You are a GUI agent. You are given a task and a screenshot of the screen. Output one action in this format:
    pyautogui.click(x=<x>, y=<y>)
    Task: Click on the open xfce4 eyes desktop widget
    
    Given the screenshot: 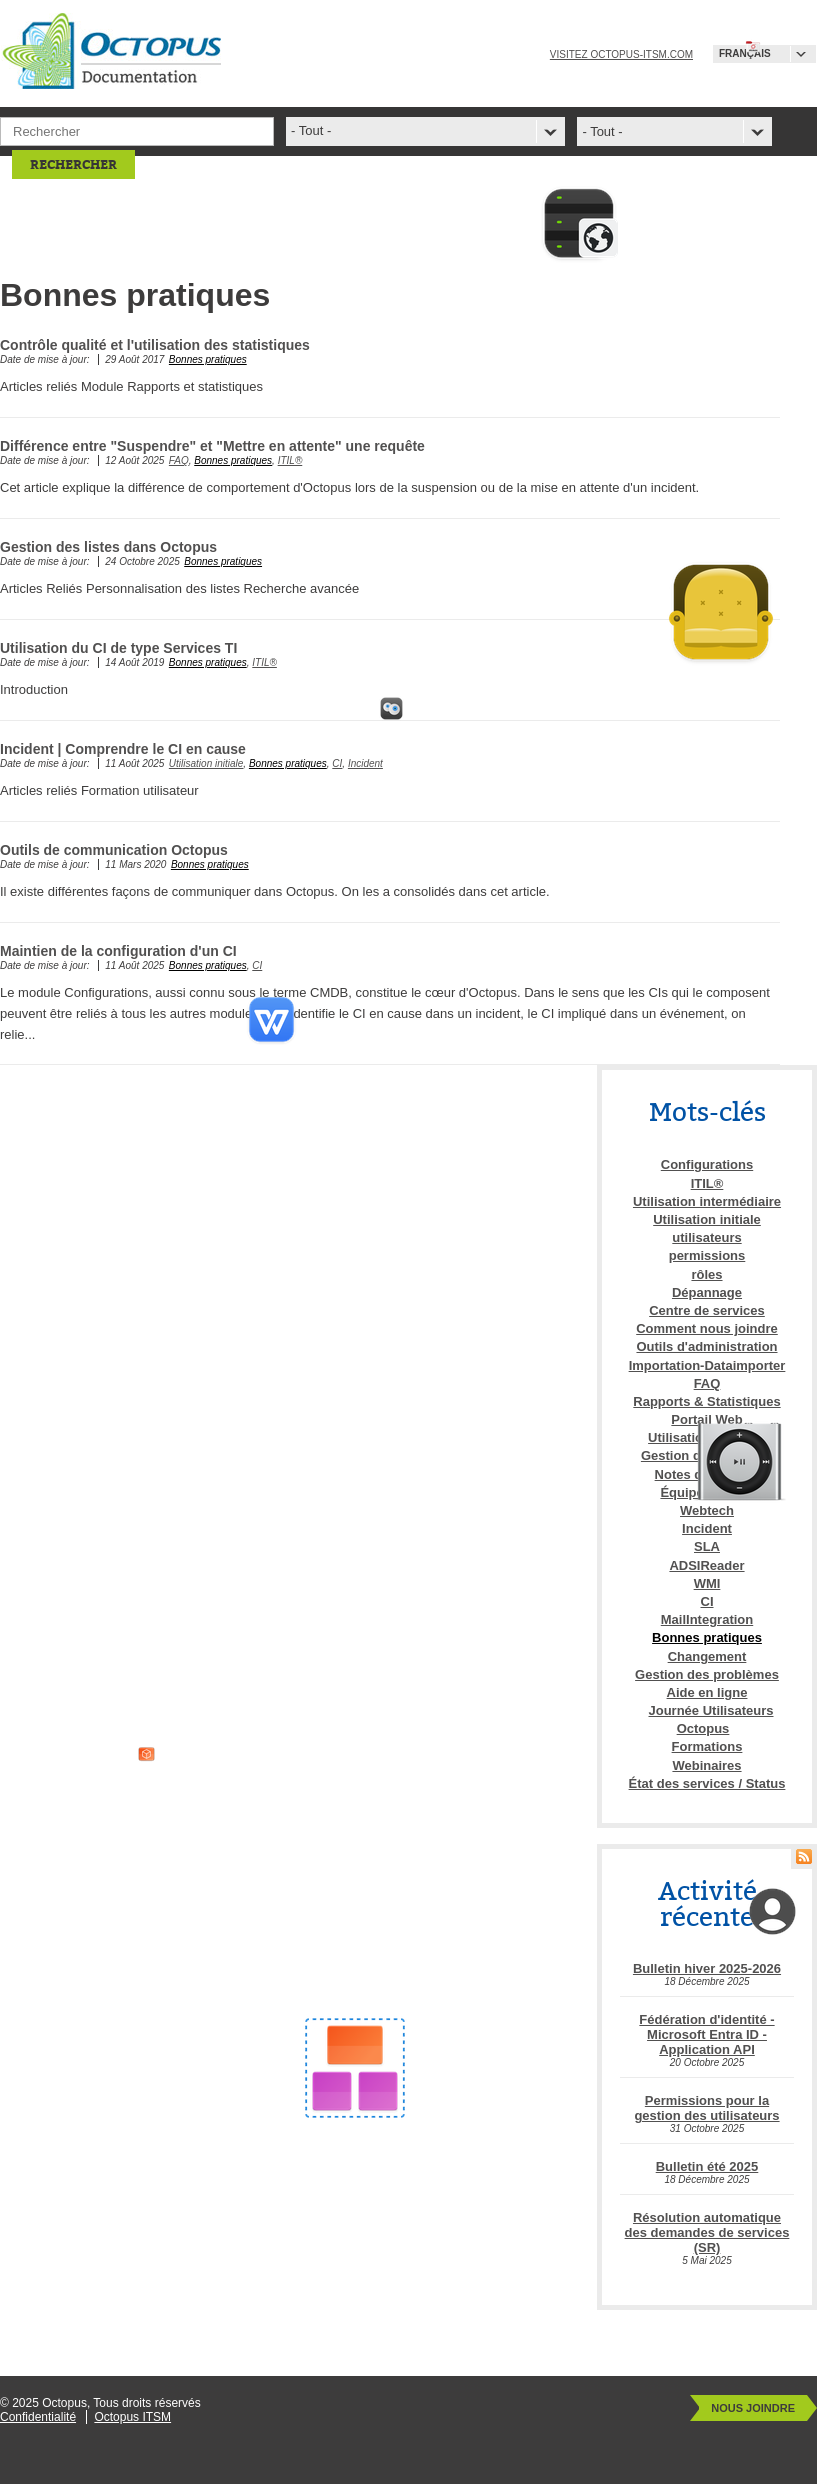 What is the action you would take?
    pyautogui.click(x=391, y=708)
    